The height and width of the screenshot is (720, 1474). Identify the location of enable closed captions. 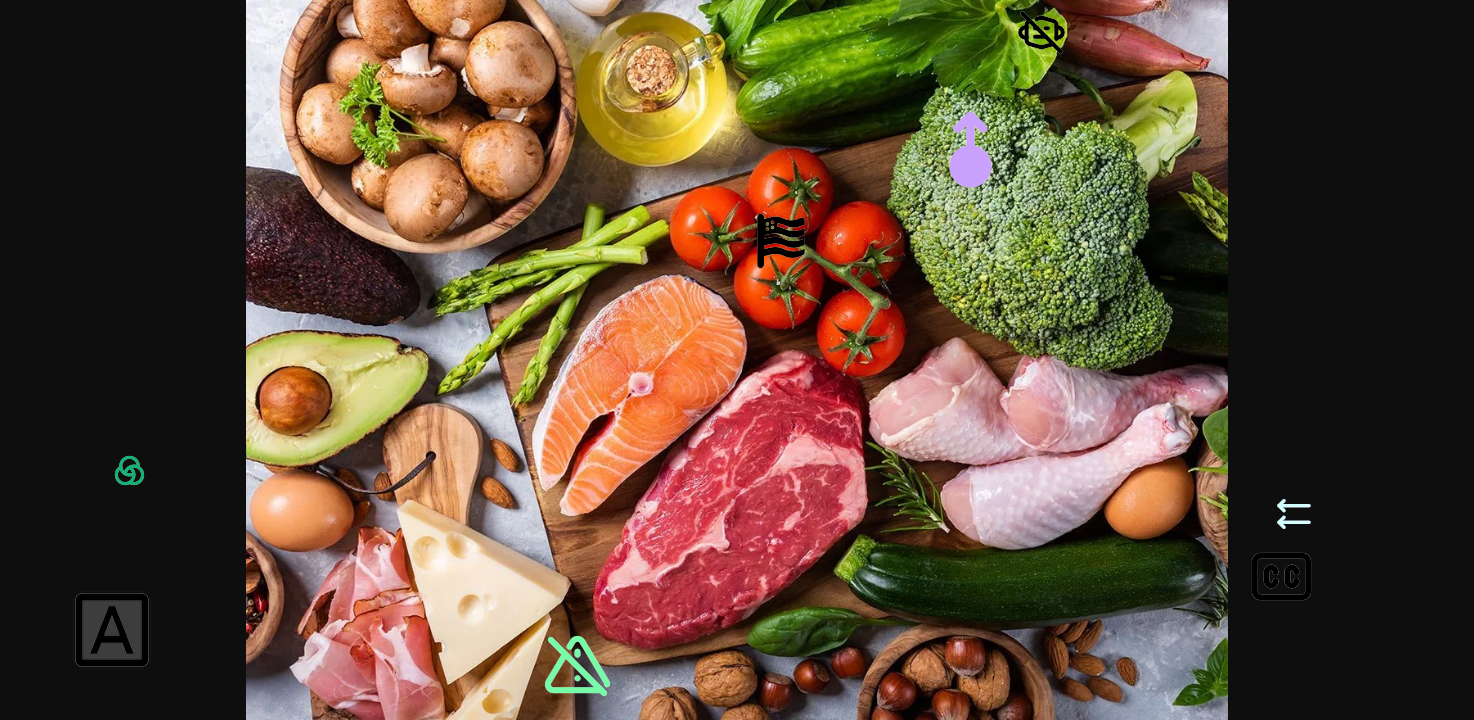
(1281, 576).